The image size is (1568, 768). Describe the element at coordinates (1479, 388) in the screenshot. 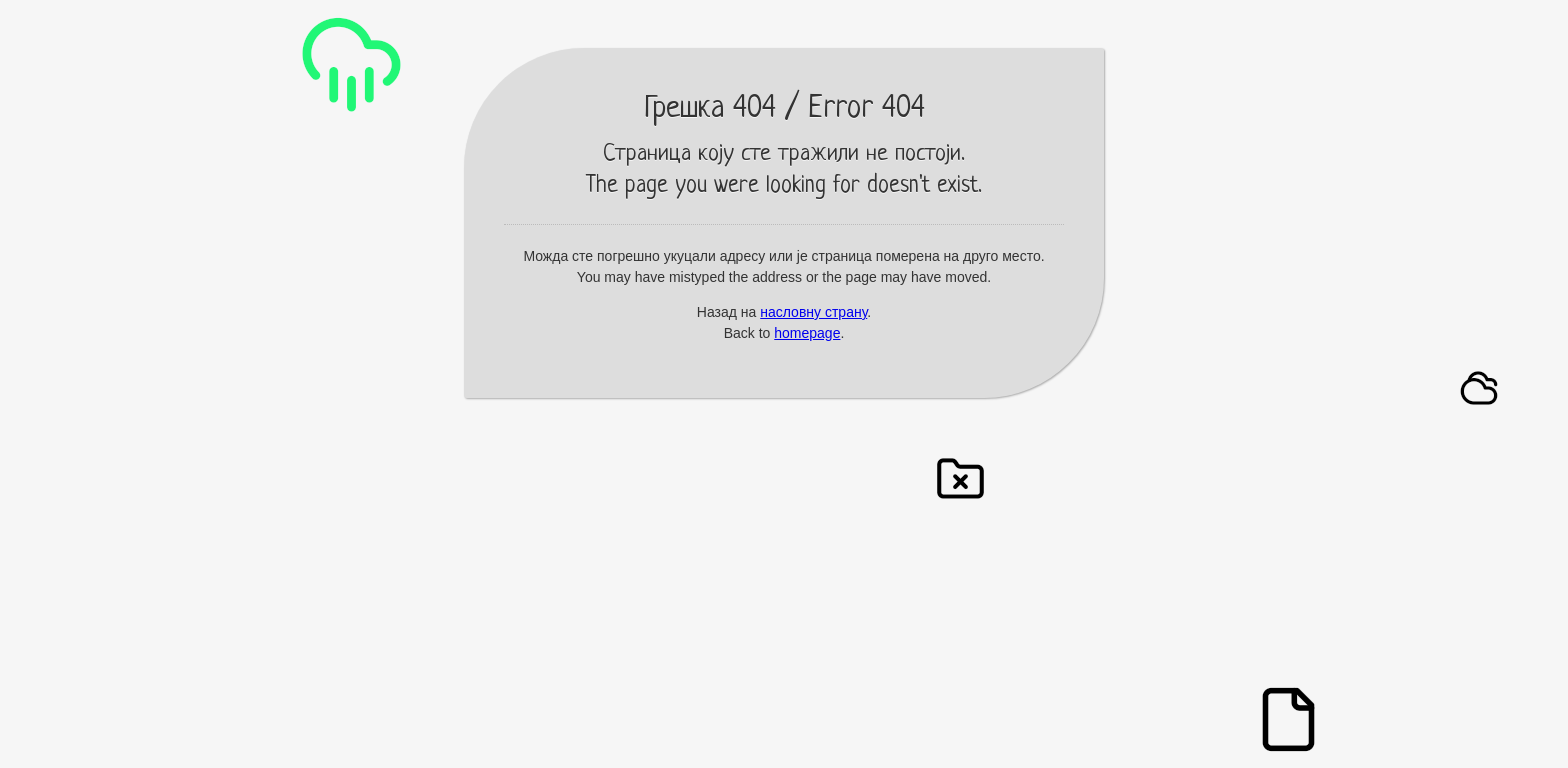

I see `indicates cloudy weather conditions` at that location.